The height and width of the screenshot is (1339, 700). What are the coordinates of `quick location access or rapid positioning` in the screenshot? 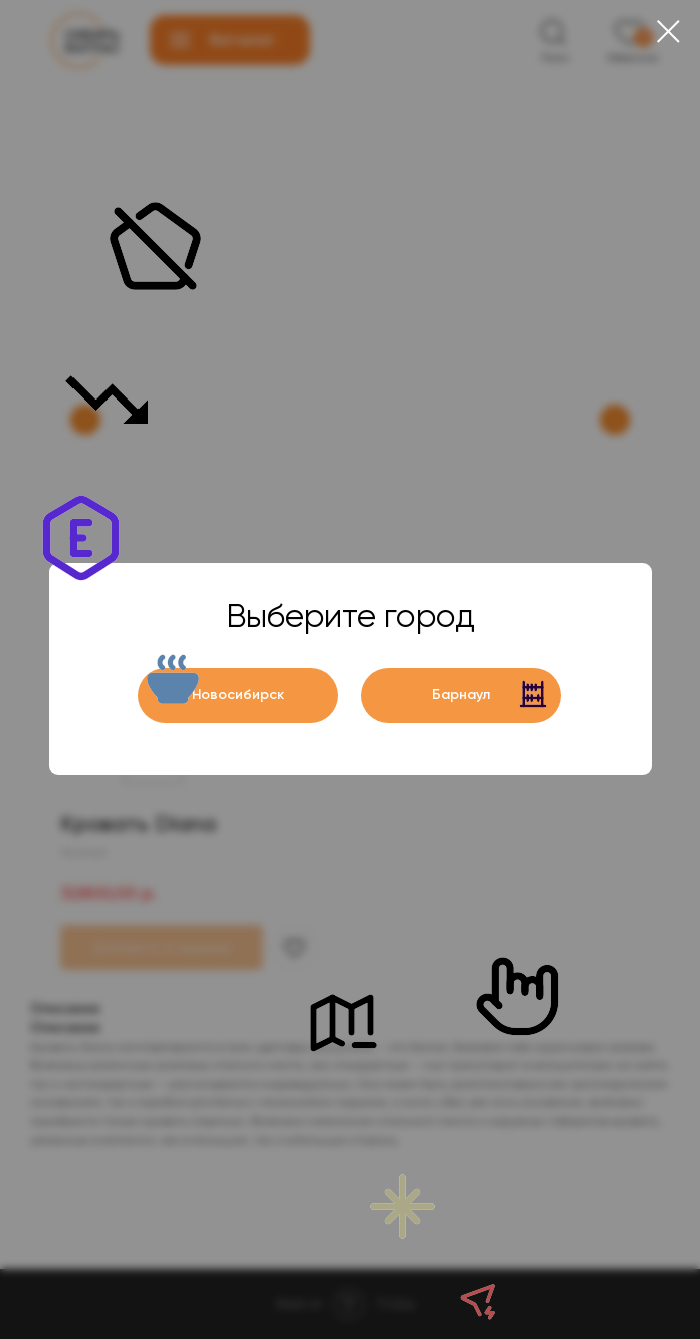 It's located at (478, 1301).